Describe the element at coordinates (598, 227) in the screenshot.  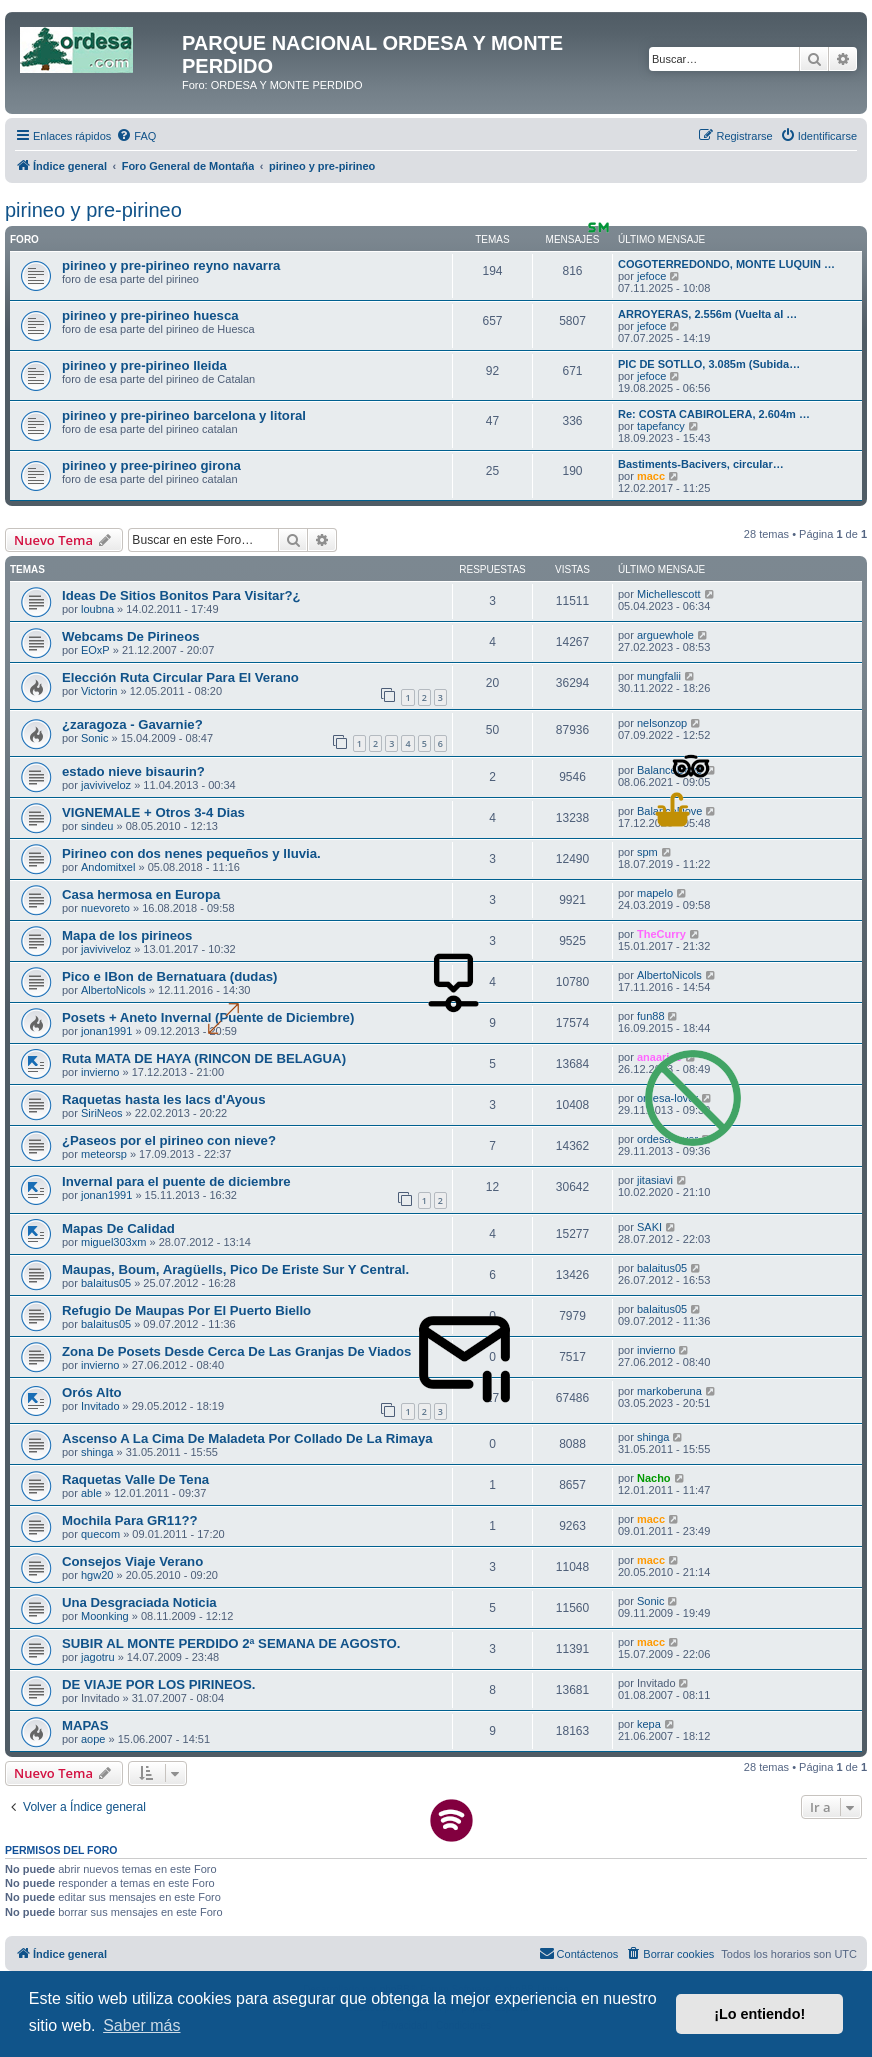
I see `indicates a service mark designation` at that location.